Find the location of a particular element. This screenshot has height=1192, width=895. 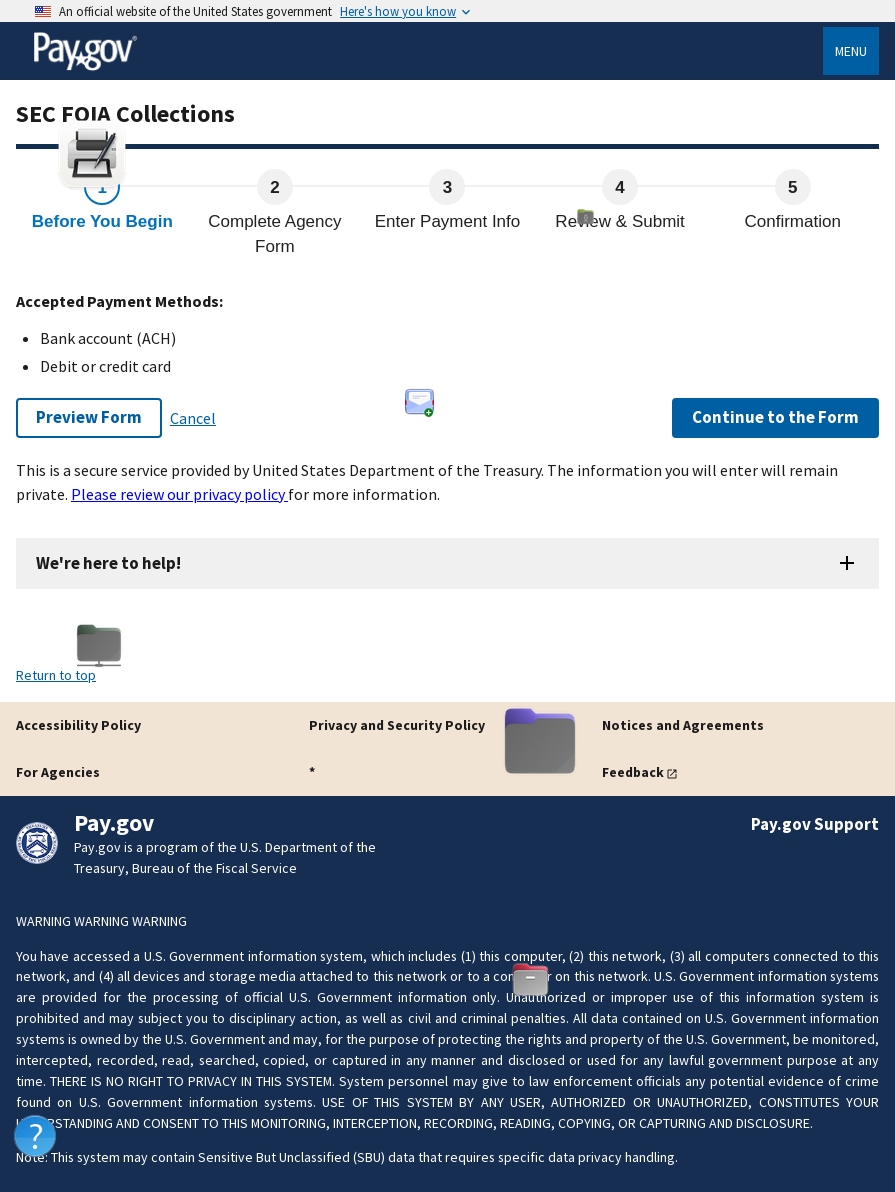

open your downloads folder is located at coordinates (585, 216).